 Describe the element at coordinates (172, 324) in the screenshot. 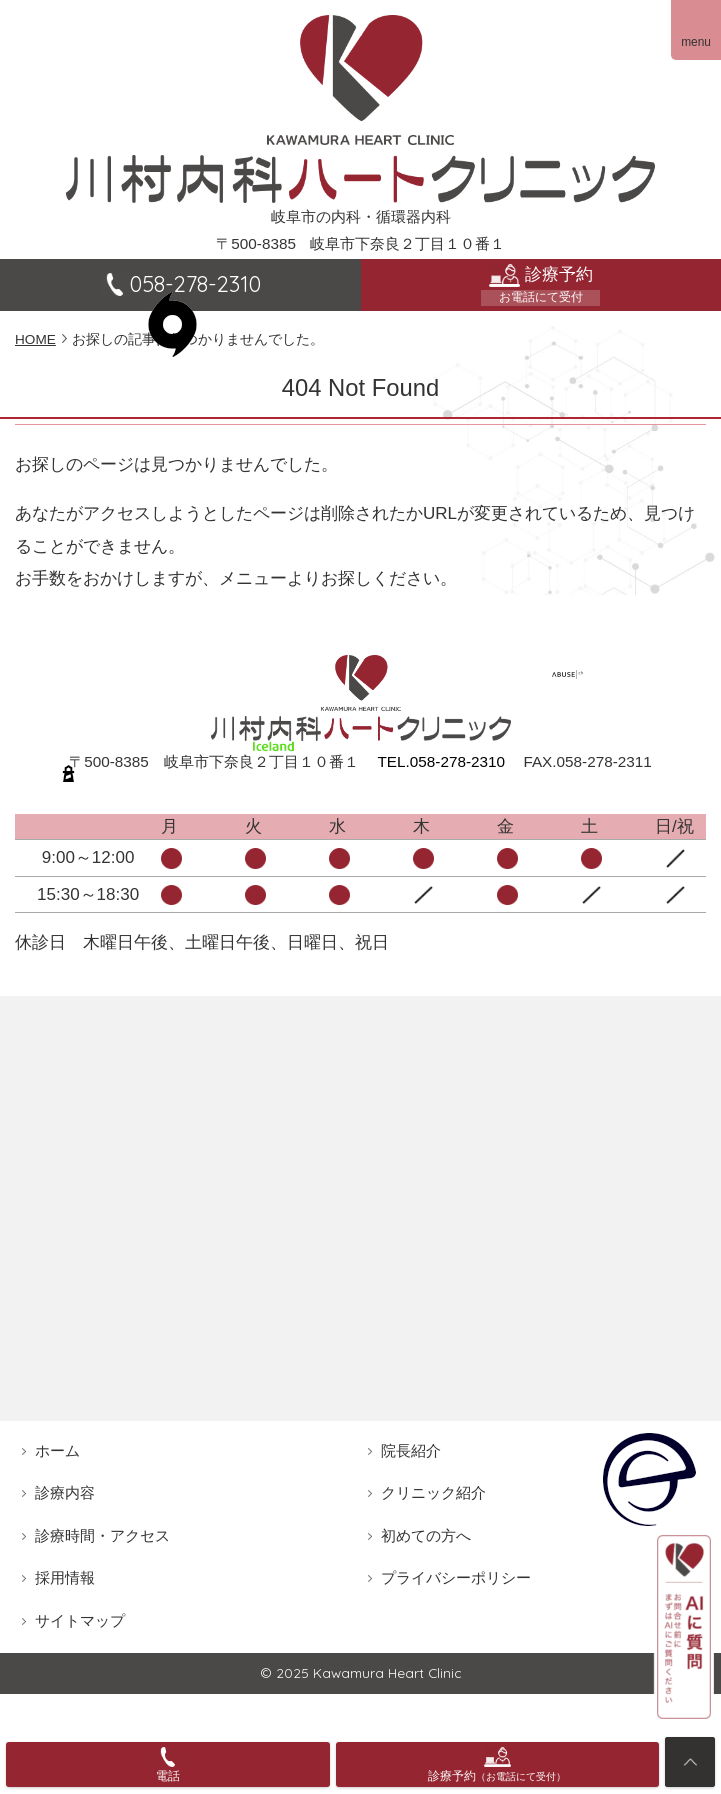

I see `launch Origin gaming client` at that location.